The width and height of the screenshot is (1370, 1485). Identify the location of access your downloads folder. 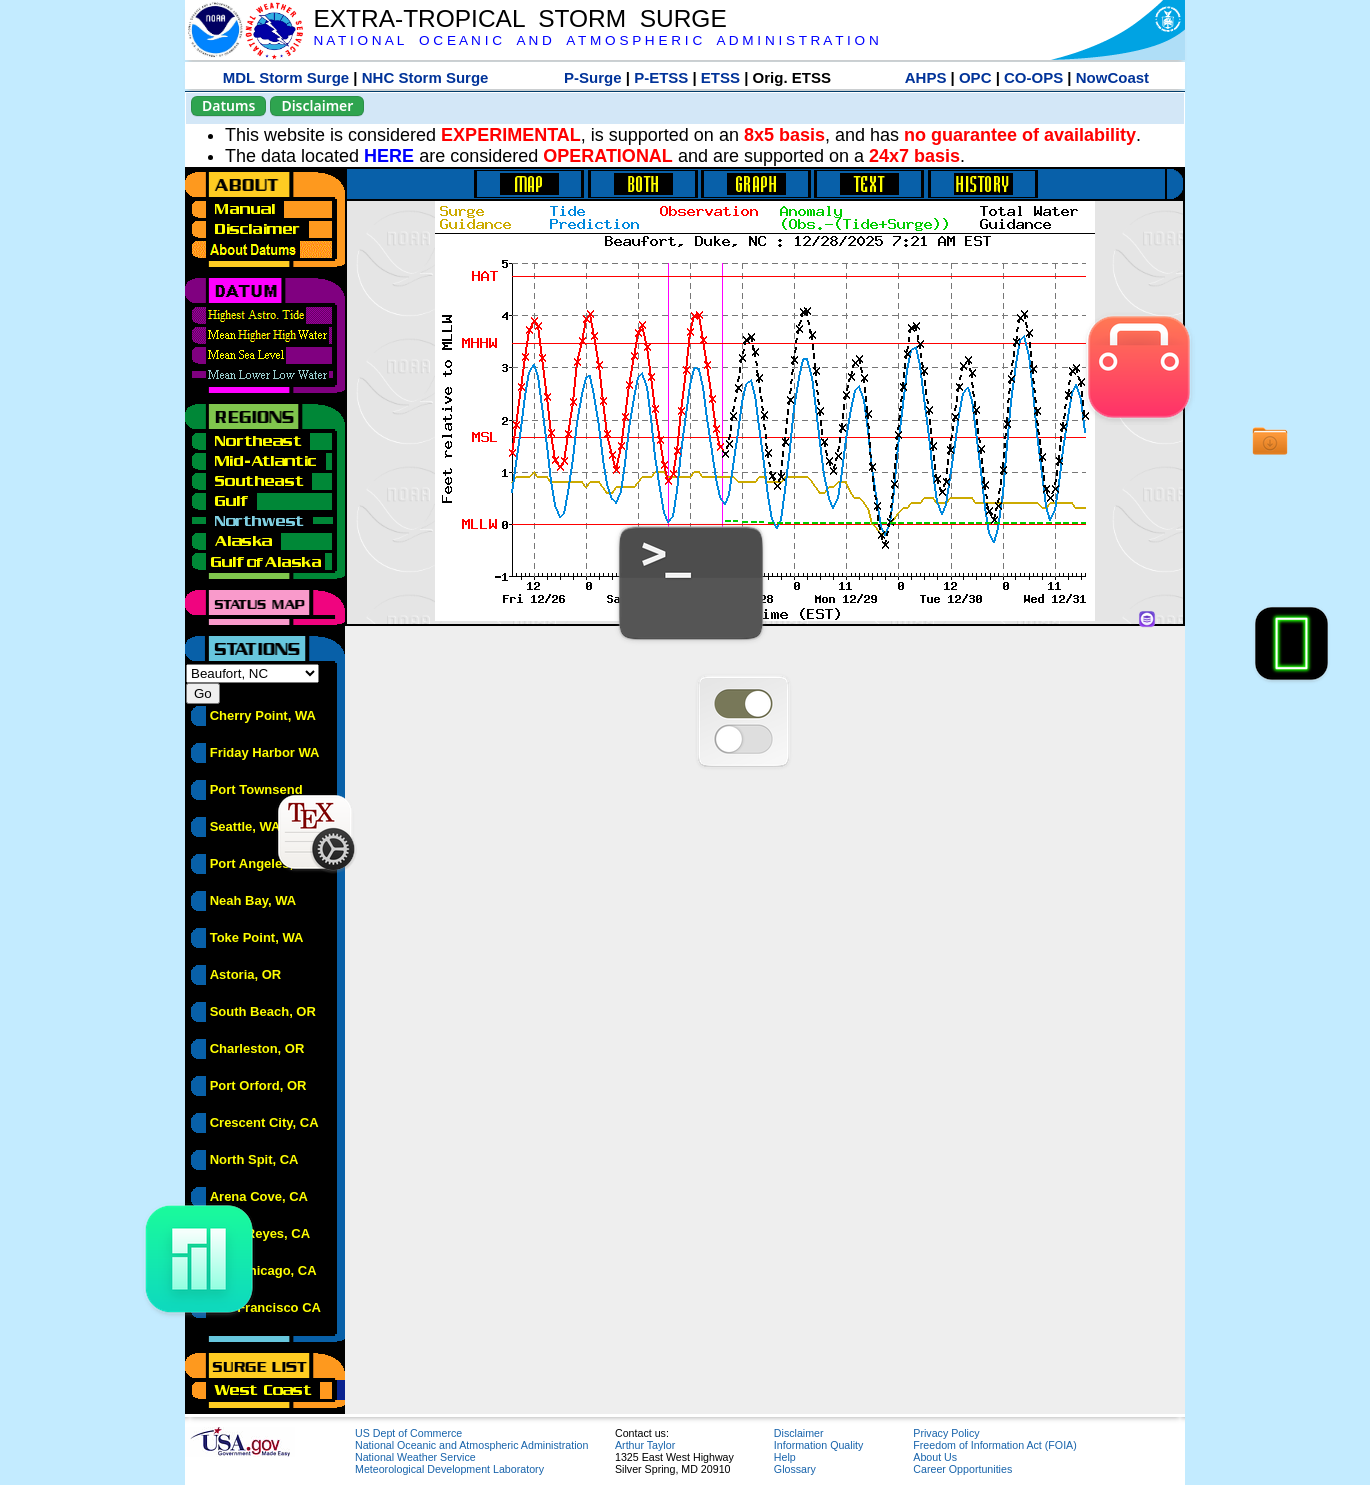
(1270, 441).